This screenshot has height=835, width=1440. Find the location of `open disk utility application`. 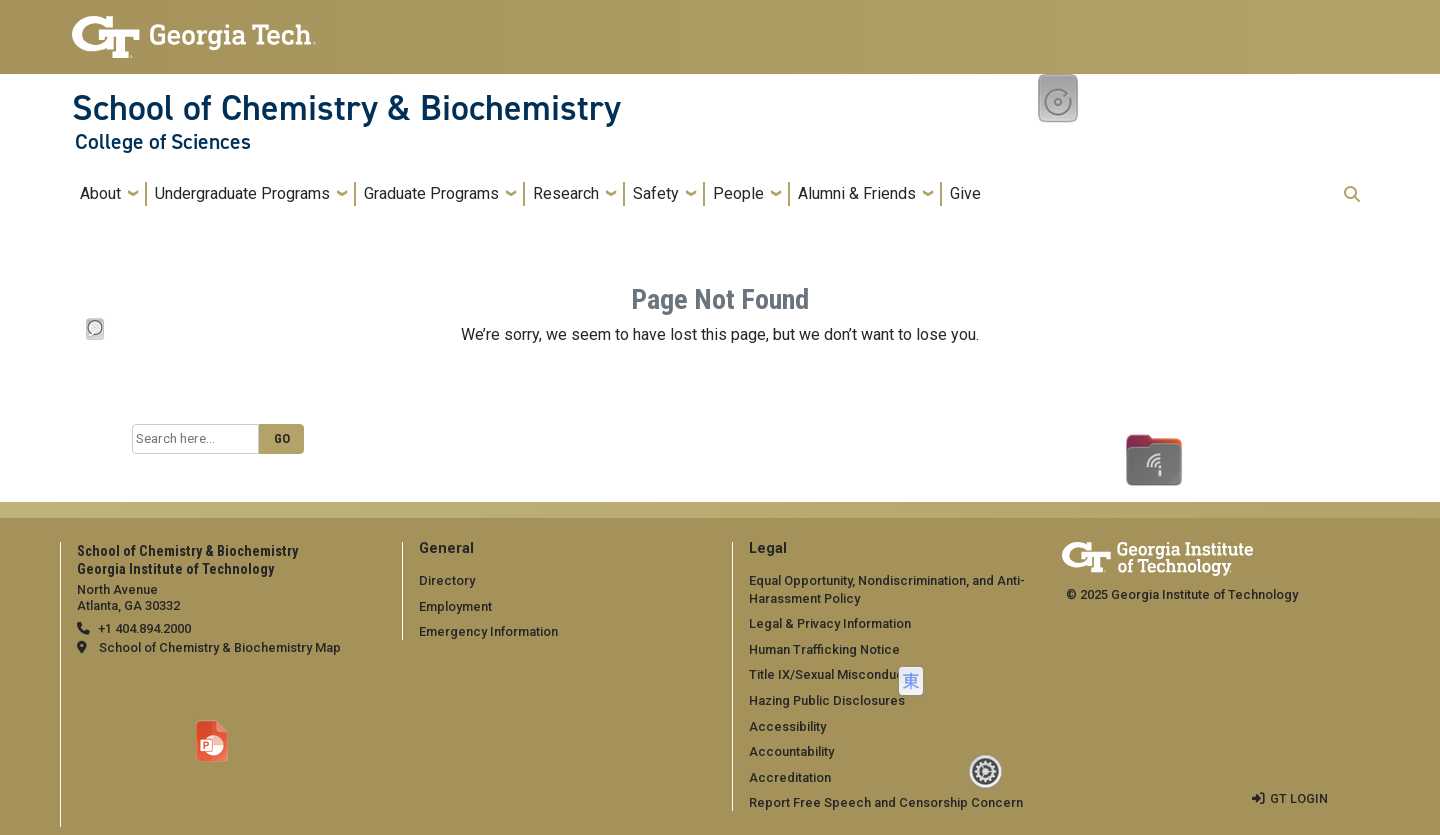

open disk utility application is located at coordinates (95, 329).